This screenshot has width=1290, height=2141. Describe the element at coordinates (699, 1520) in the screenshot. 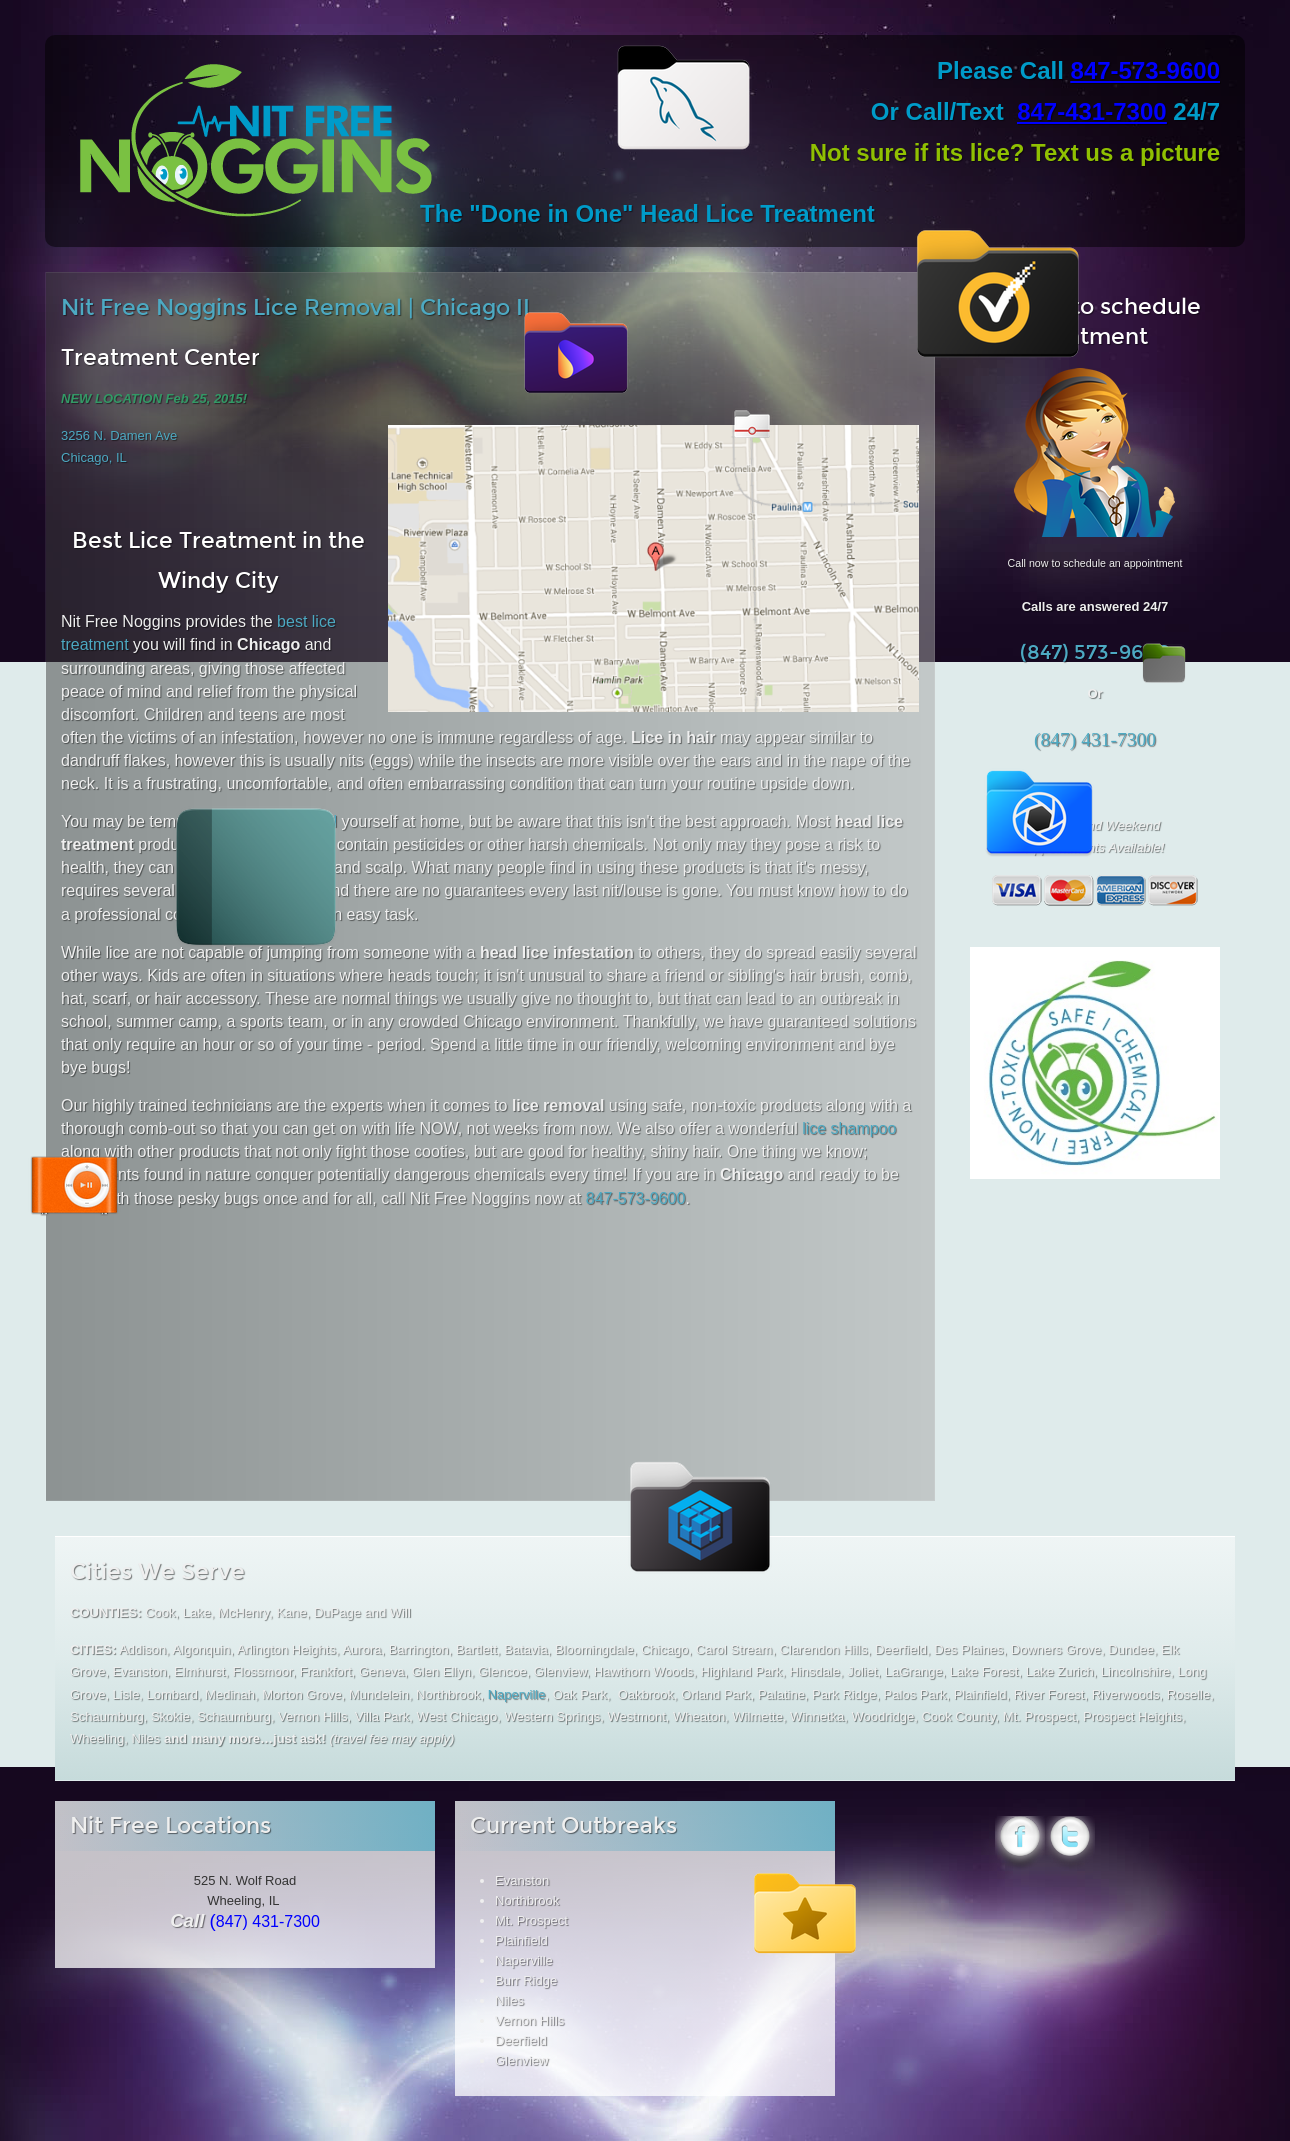

I see `open sequelize project folder` at that location.